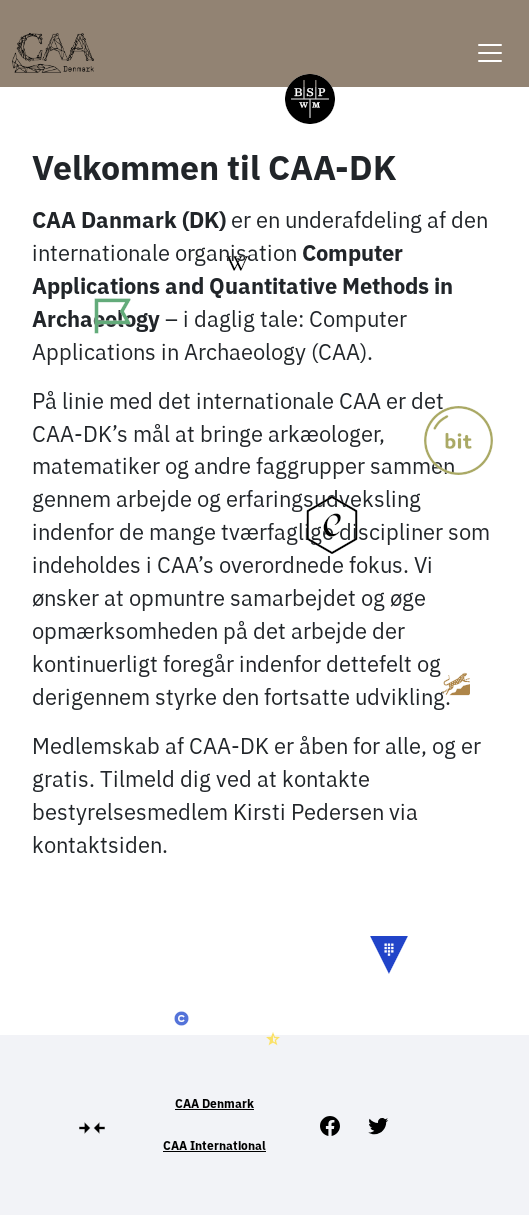 The width and height of the screenshot is (529, 1215). What do you see at coordinates (237, 263) in the screenshot?
I see `open Wikipedia` at bounding box center [237, 263].